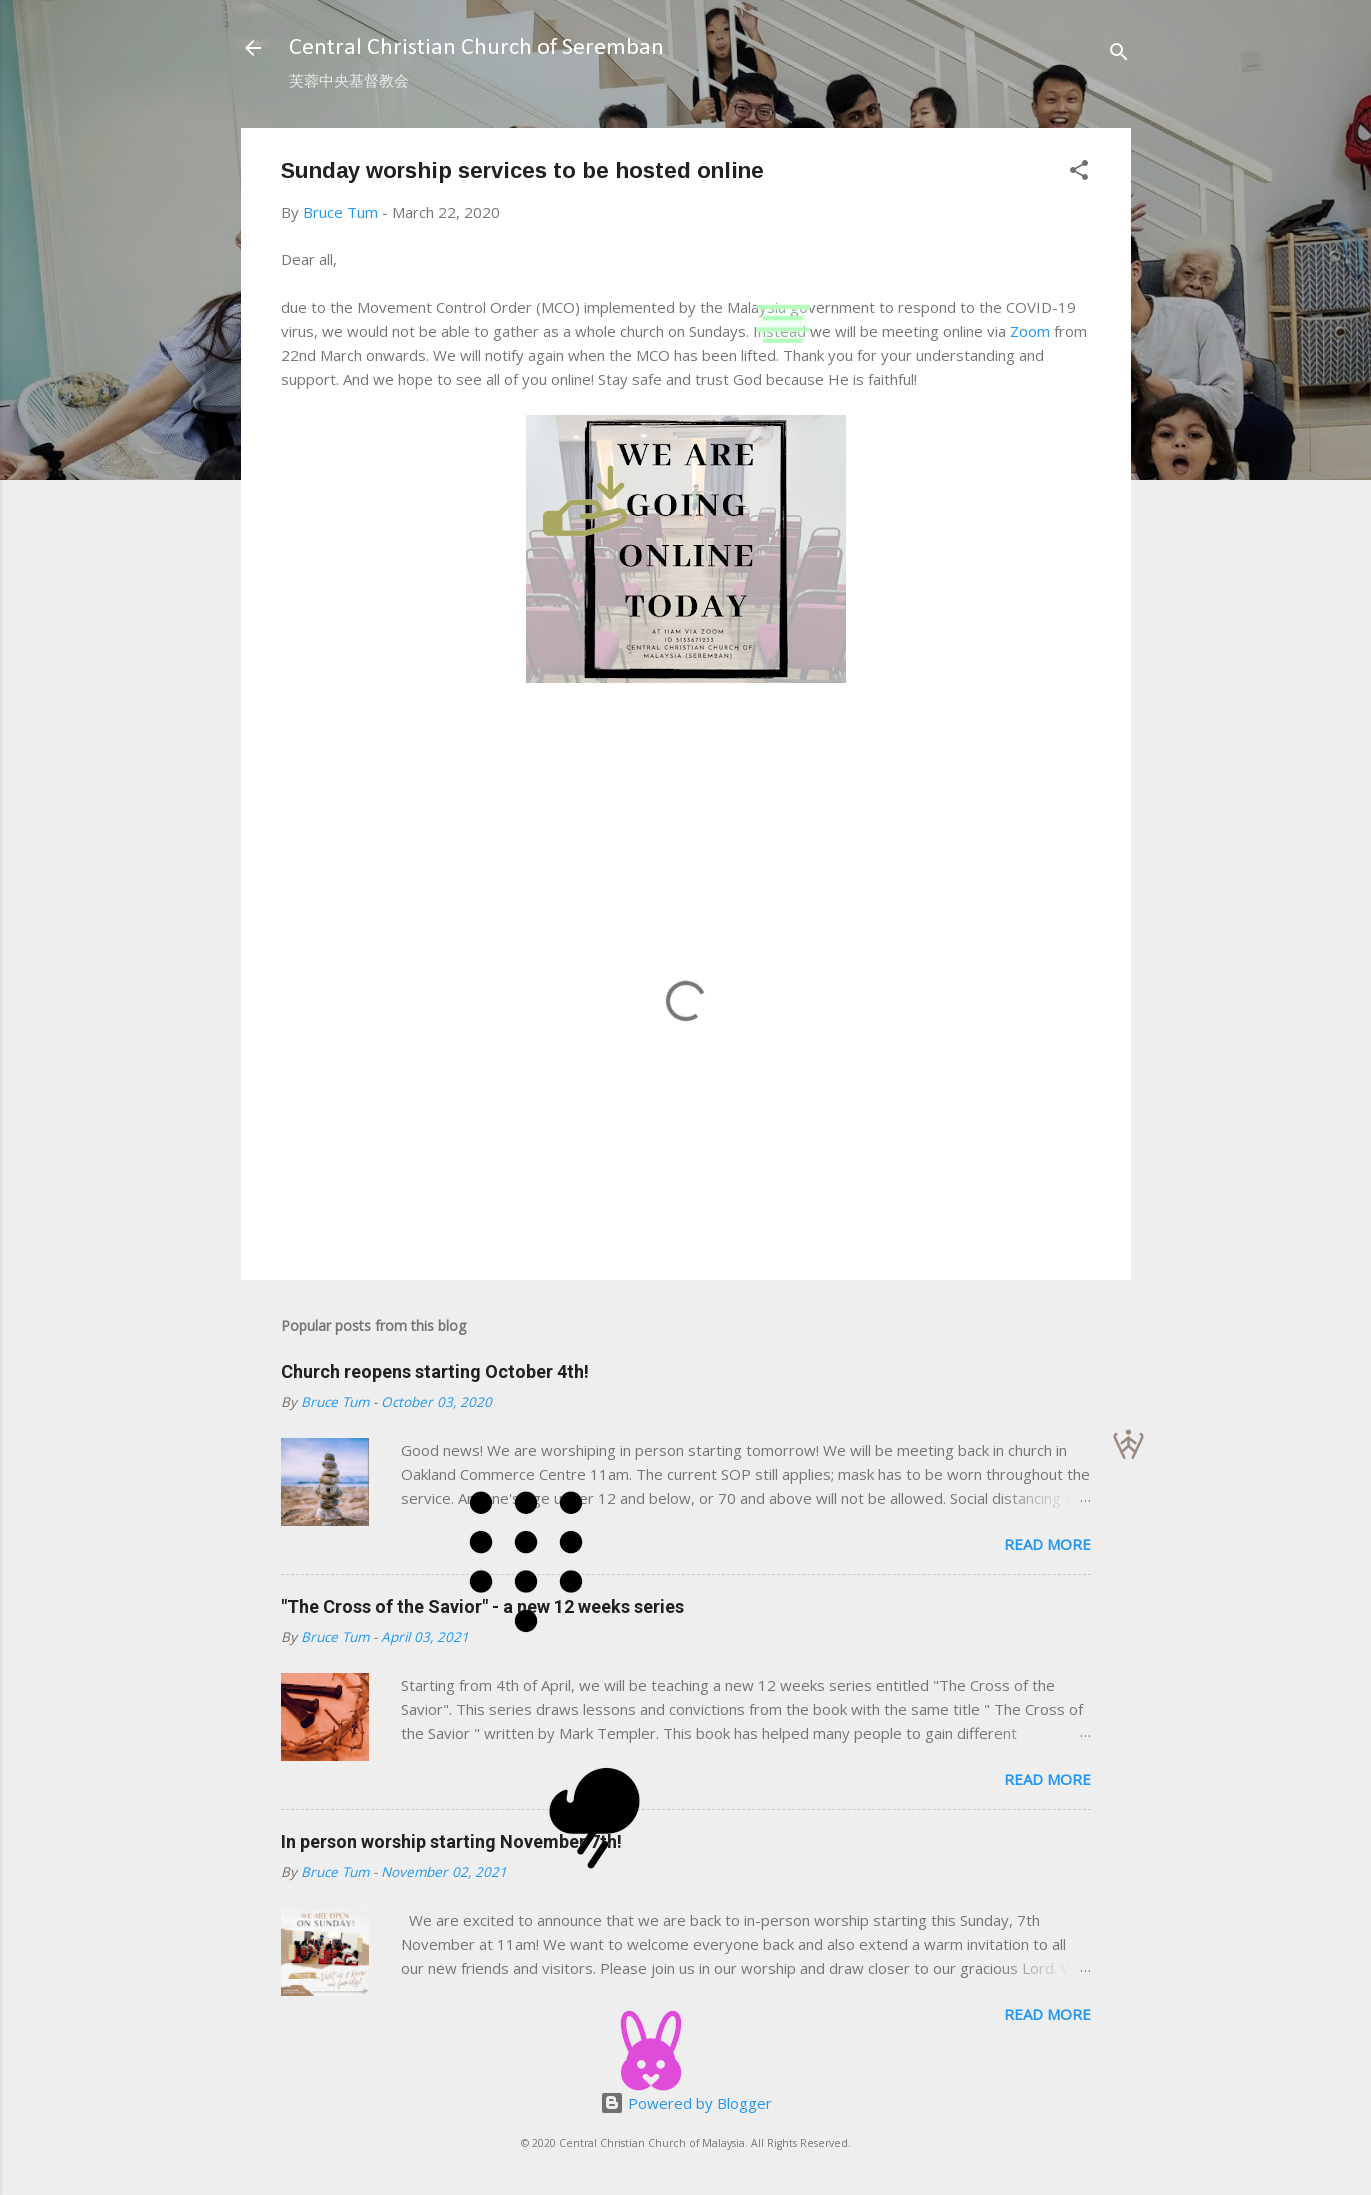  I want to click on open numeric keypad for input, so click(526, 1559).